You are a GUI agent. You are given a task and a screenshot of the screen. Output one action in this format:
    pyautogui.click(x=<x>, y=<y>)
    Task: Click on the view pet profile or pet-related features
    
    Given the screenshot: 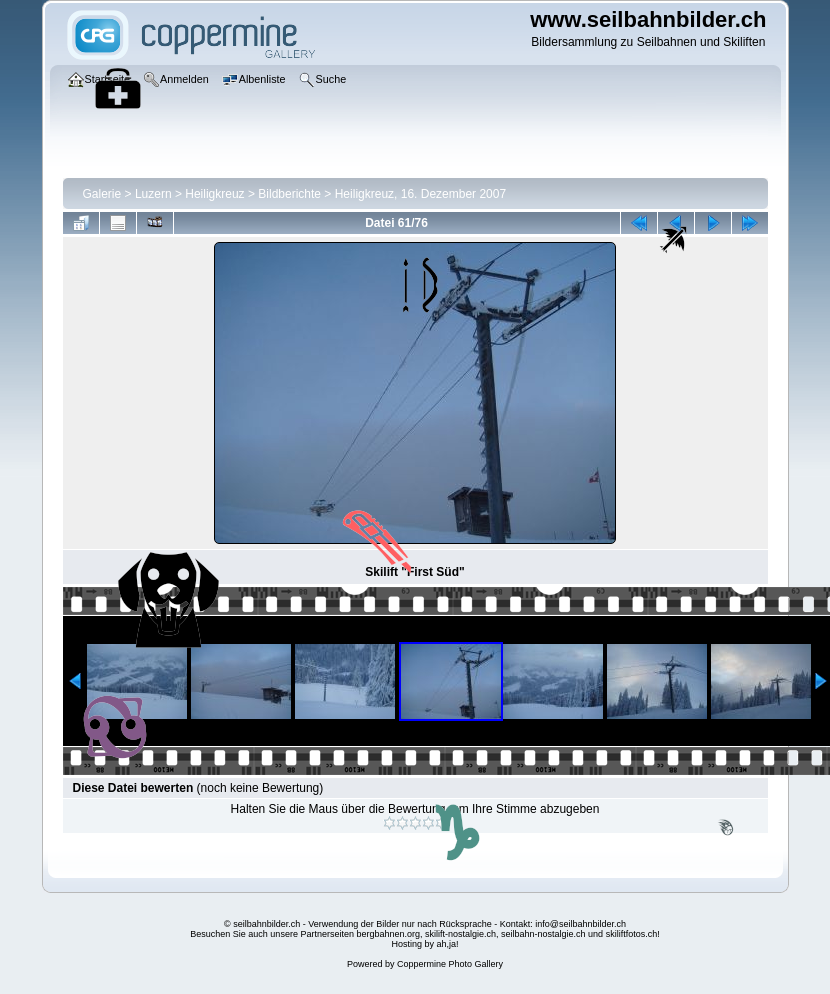 What is the action you would take?
    pyautogui.click(x=168, y=597)
    